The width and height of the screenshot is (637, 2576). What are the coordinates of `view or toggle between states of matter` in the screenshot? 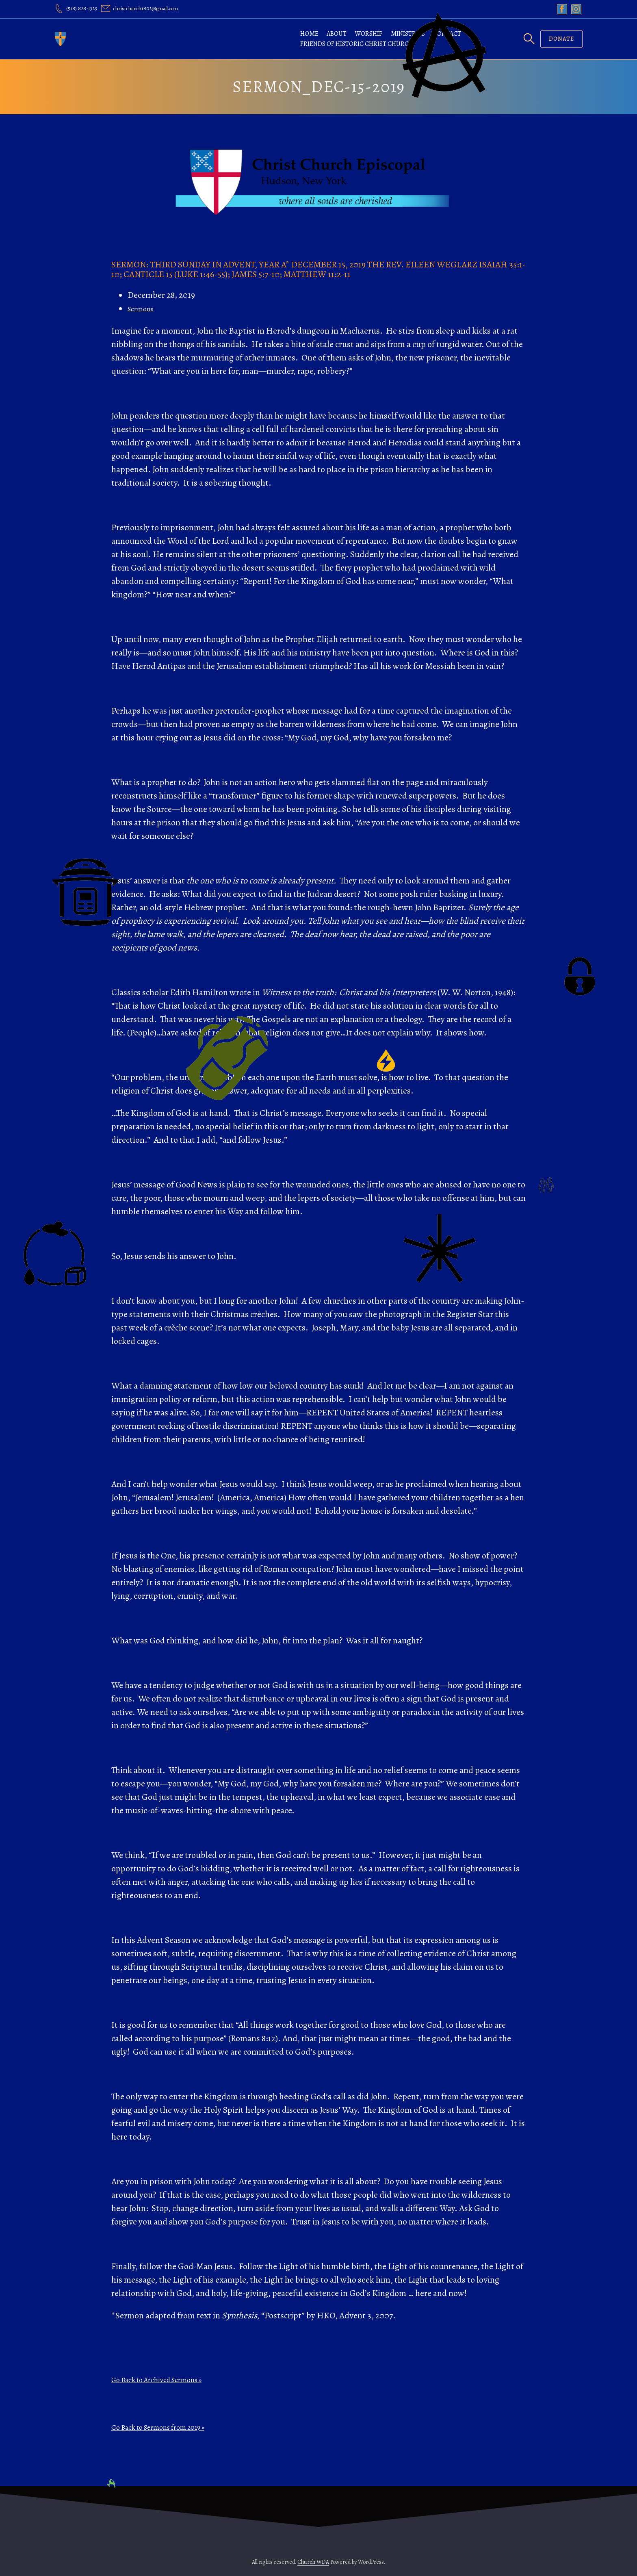 It's located at (54, 1255).